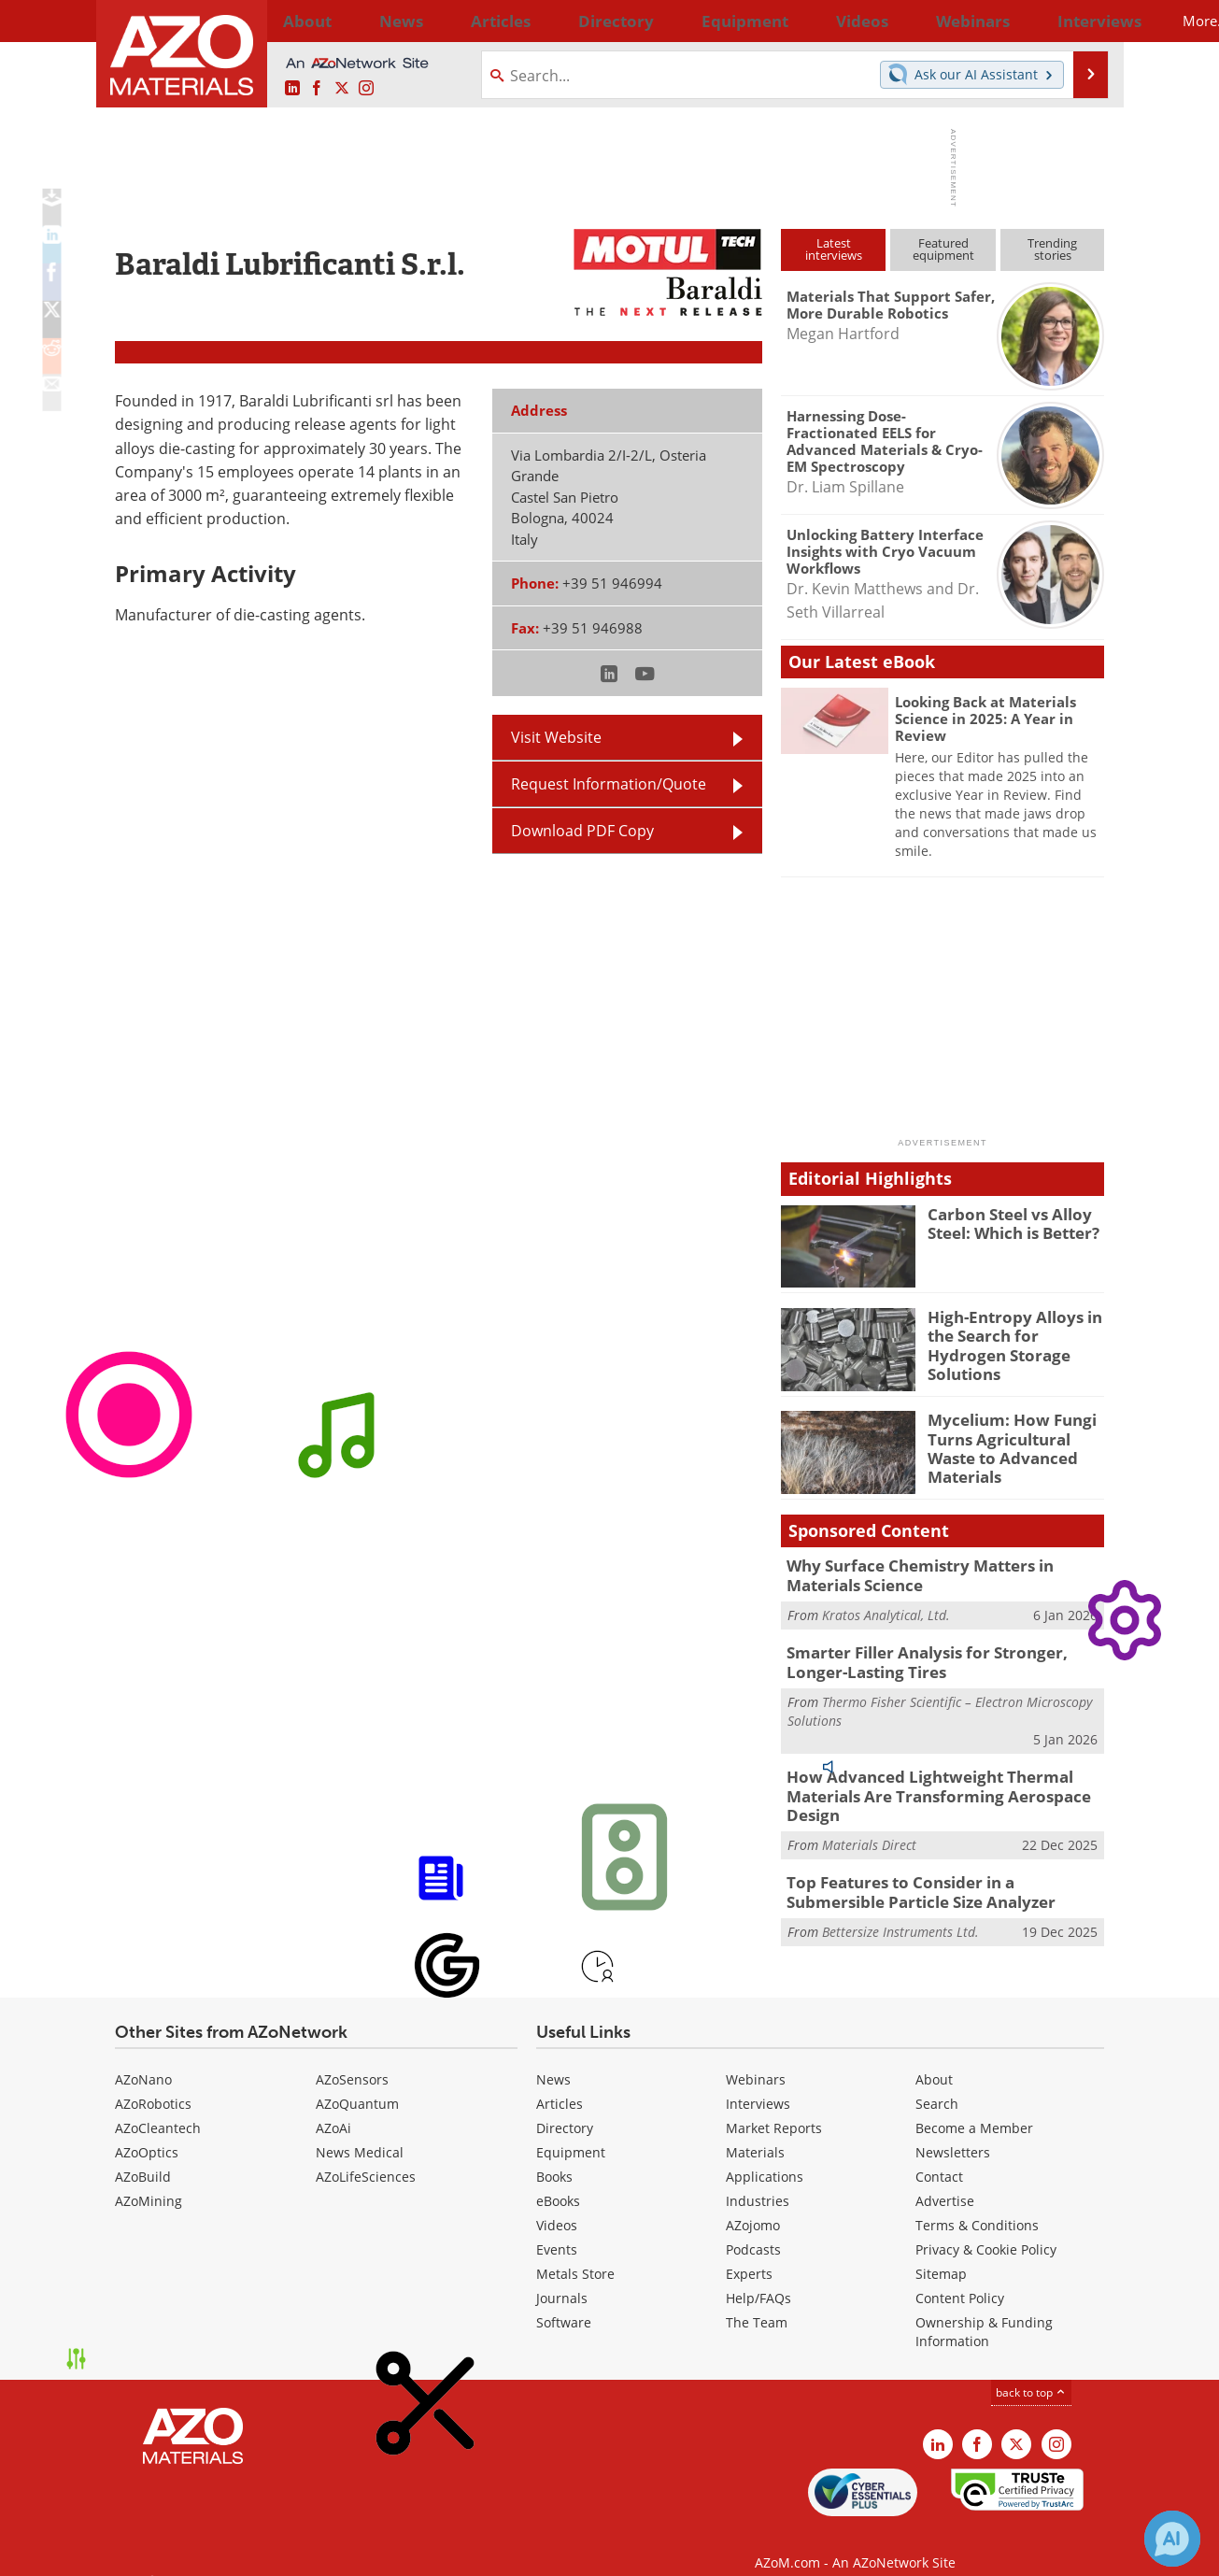 The height and width of the screenshot is (2576, 1219). Describe the element at coordinates (624, 1857) in the screenshot. I see `adjust audio or speaker settings` at that location.